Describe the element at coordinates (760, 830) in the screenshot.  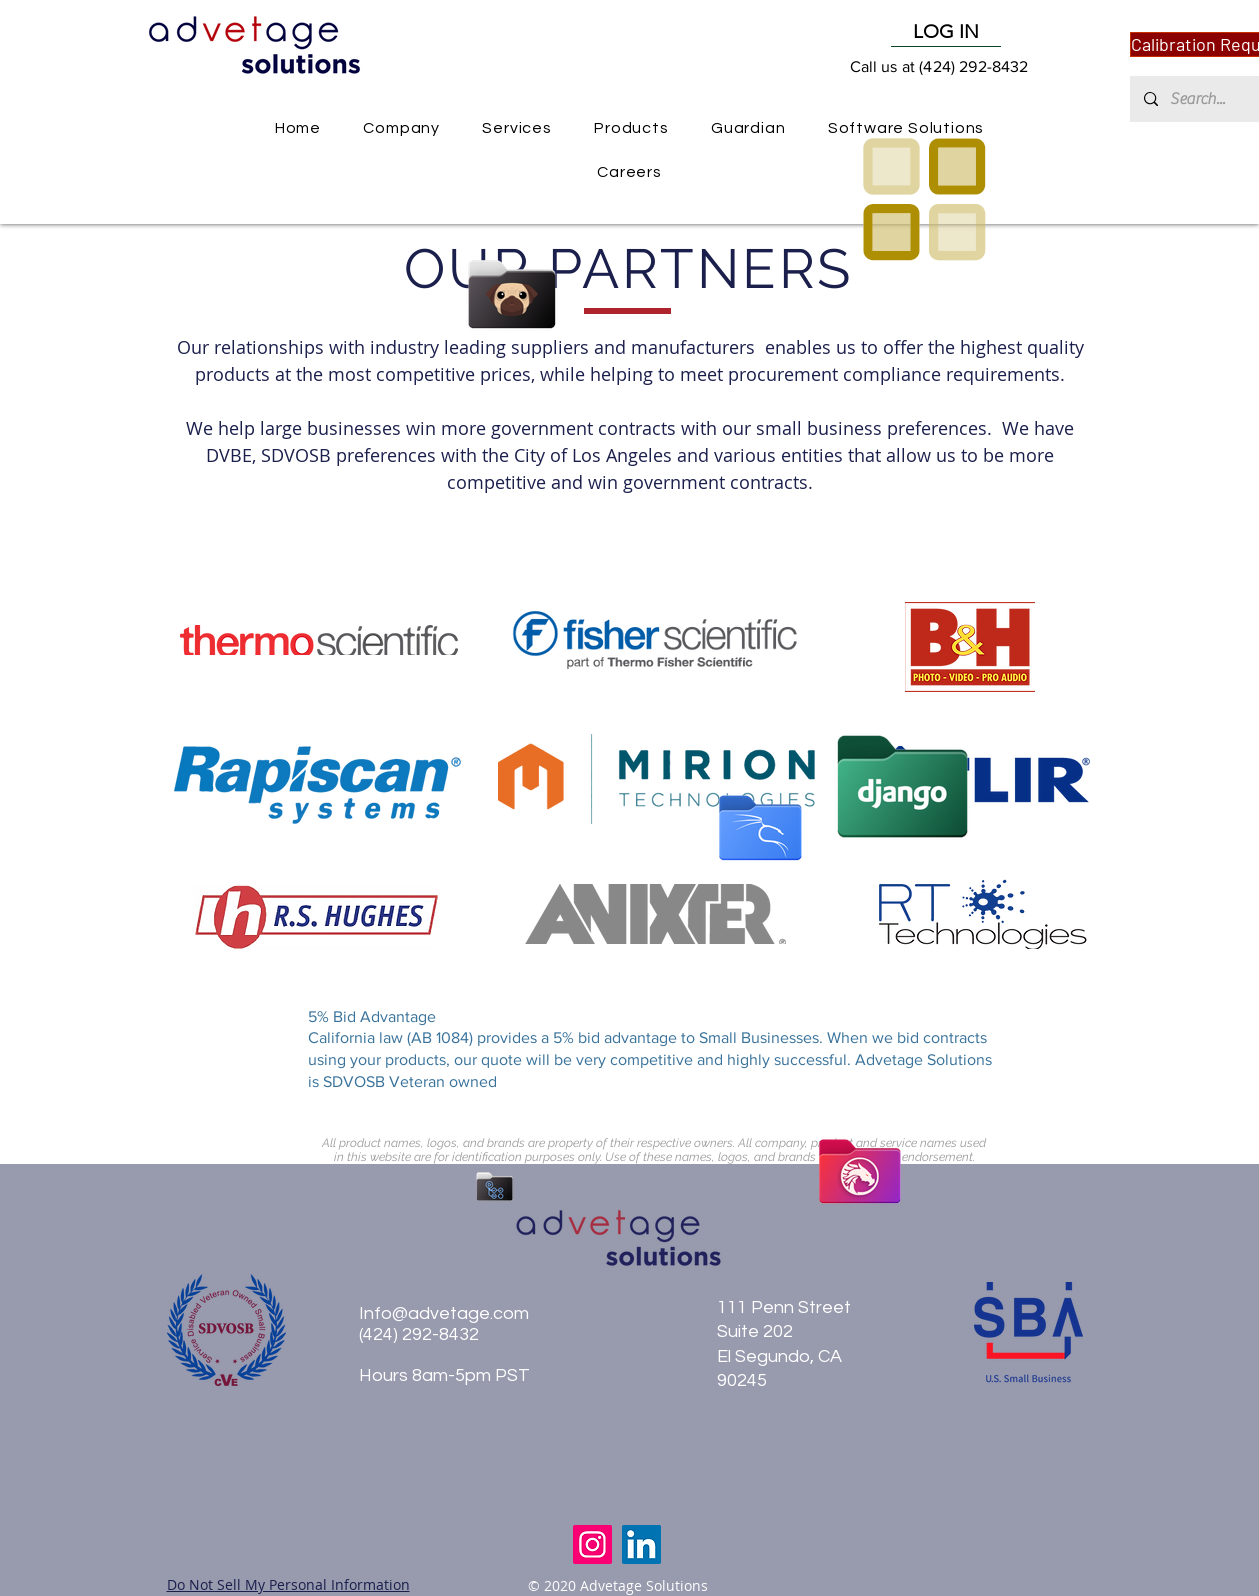
I see `open folder containing kali linux files` at that location.